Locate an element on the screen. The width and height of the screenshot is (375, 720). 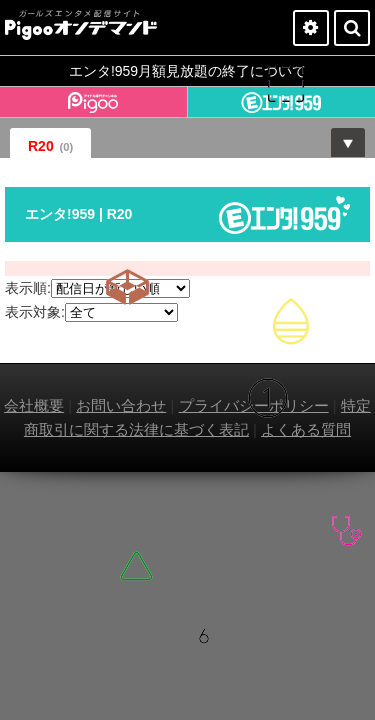
open codepen to view or edit code snippets is located at coordinates (127, 287).